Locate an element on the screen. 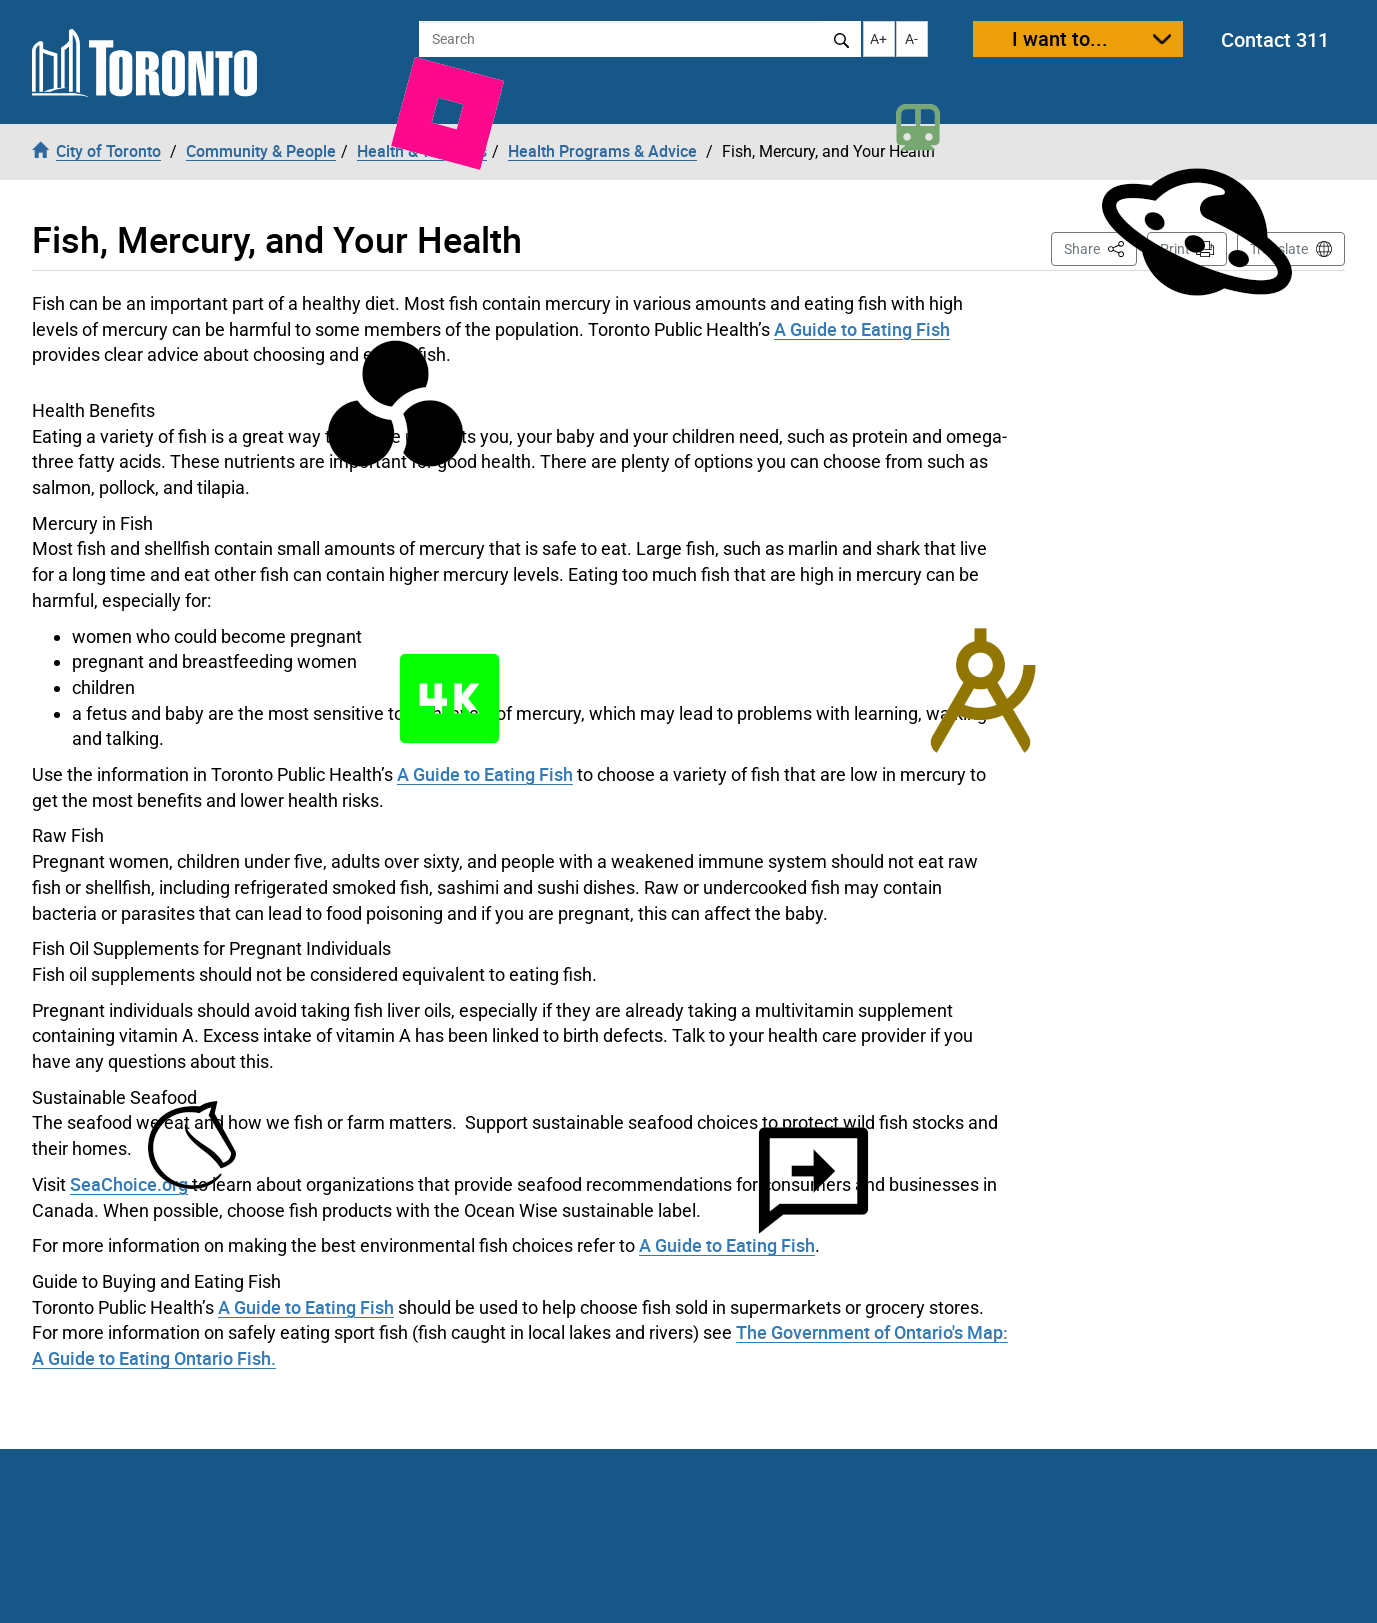 The height and width of the screenshot is (1623, 1377). forward a chat message is located at coordinates (813, 1176).